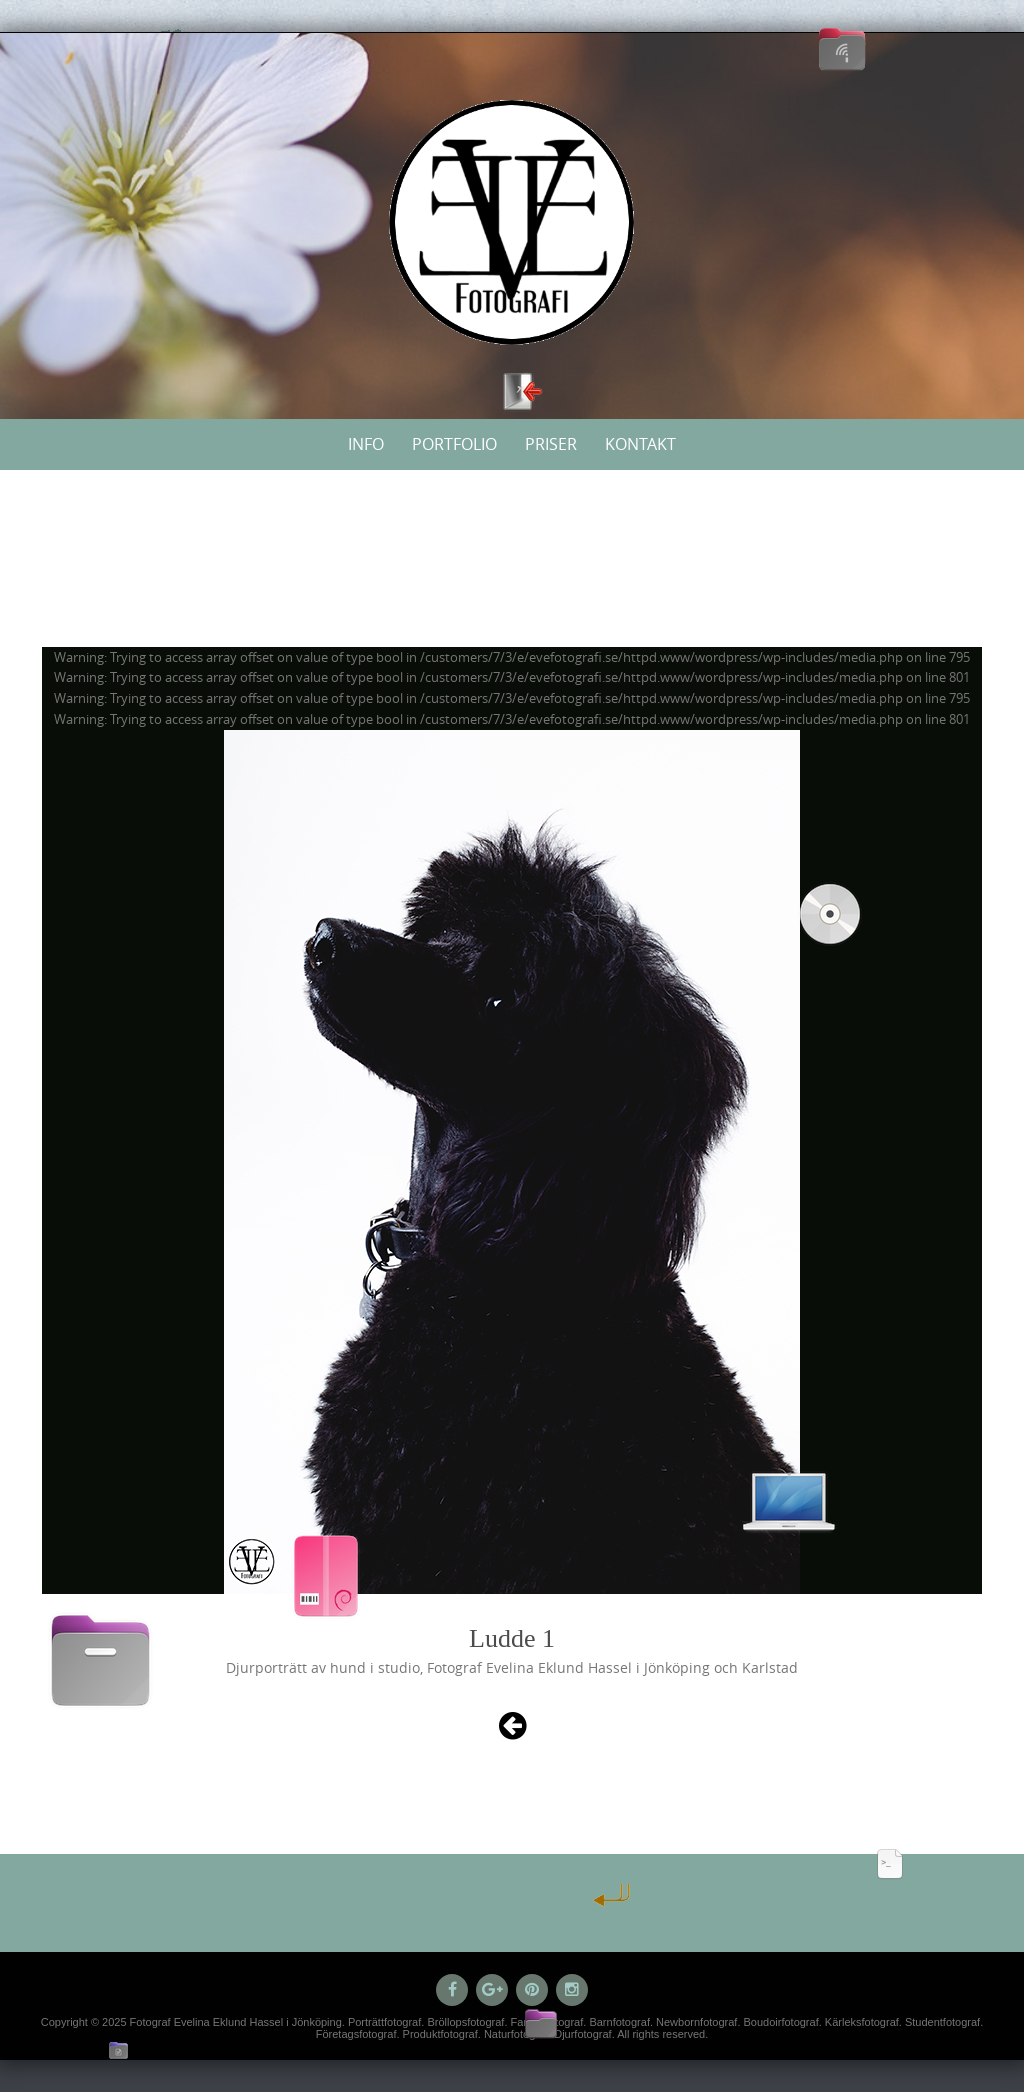 Image resolution: width=1024 pixels, height=2092 pixels. I want to click on represents an apple ibook g4 laptop device, so click(789, 1502).